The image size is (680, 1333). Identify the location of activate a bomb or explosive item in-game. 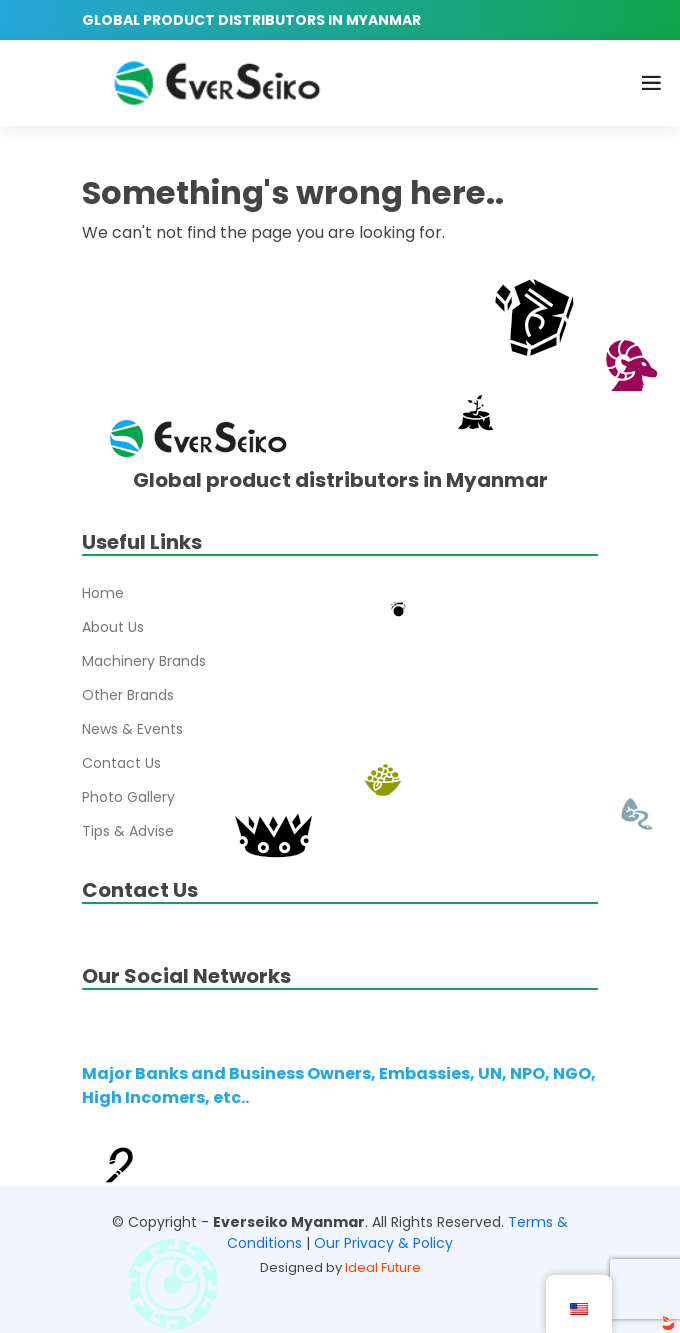
(398, 609).